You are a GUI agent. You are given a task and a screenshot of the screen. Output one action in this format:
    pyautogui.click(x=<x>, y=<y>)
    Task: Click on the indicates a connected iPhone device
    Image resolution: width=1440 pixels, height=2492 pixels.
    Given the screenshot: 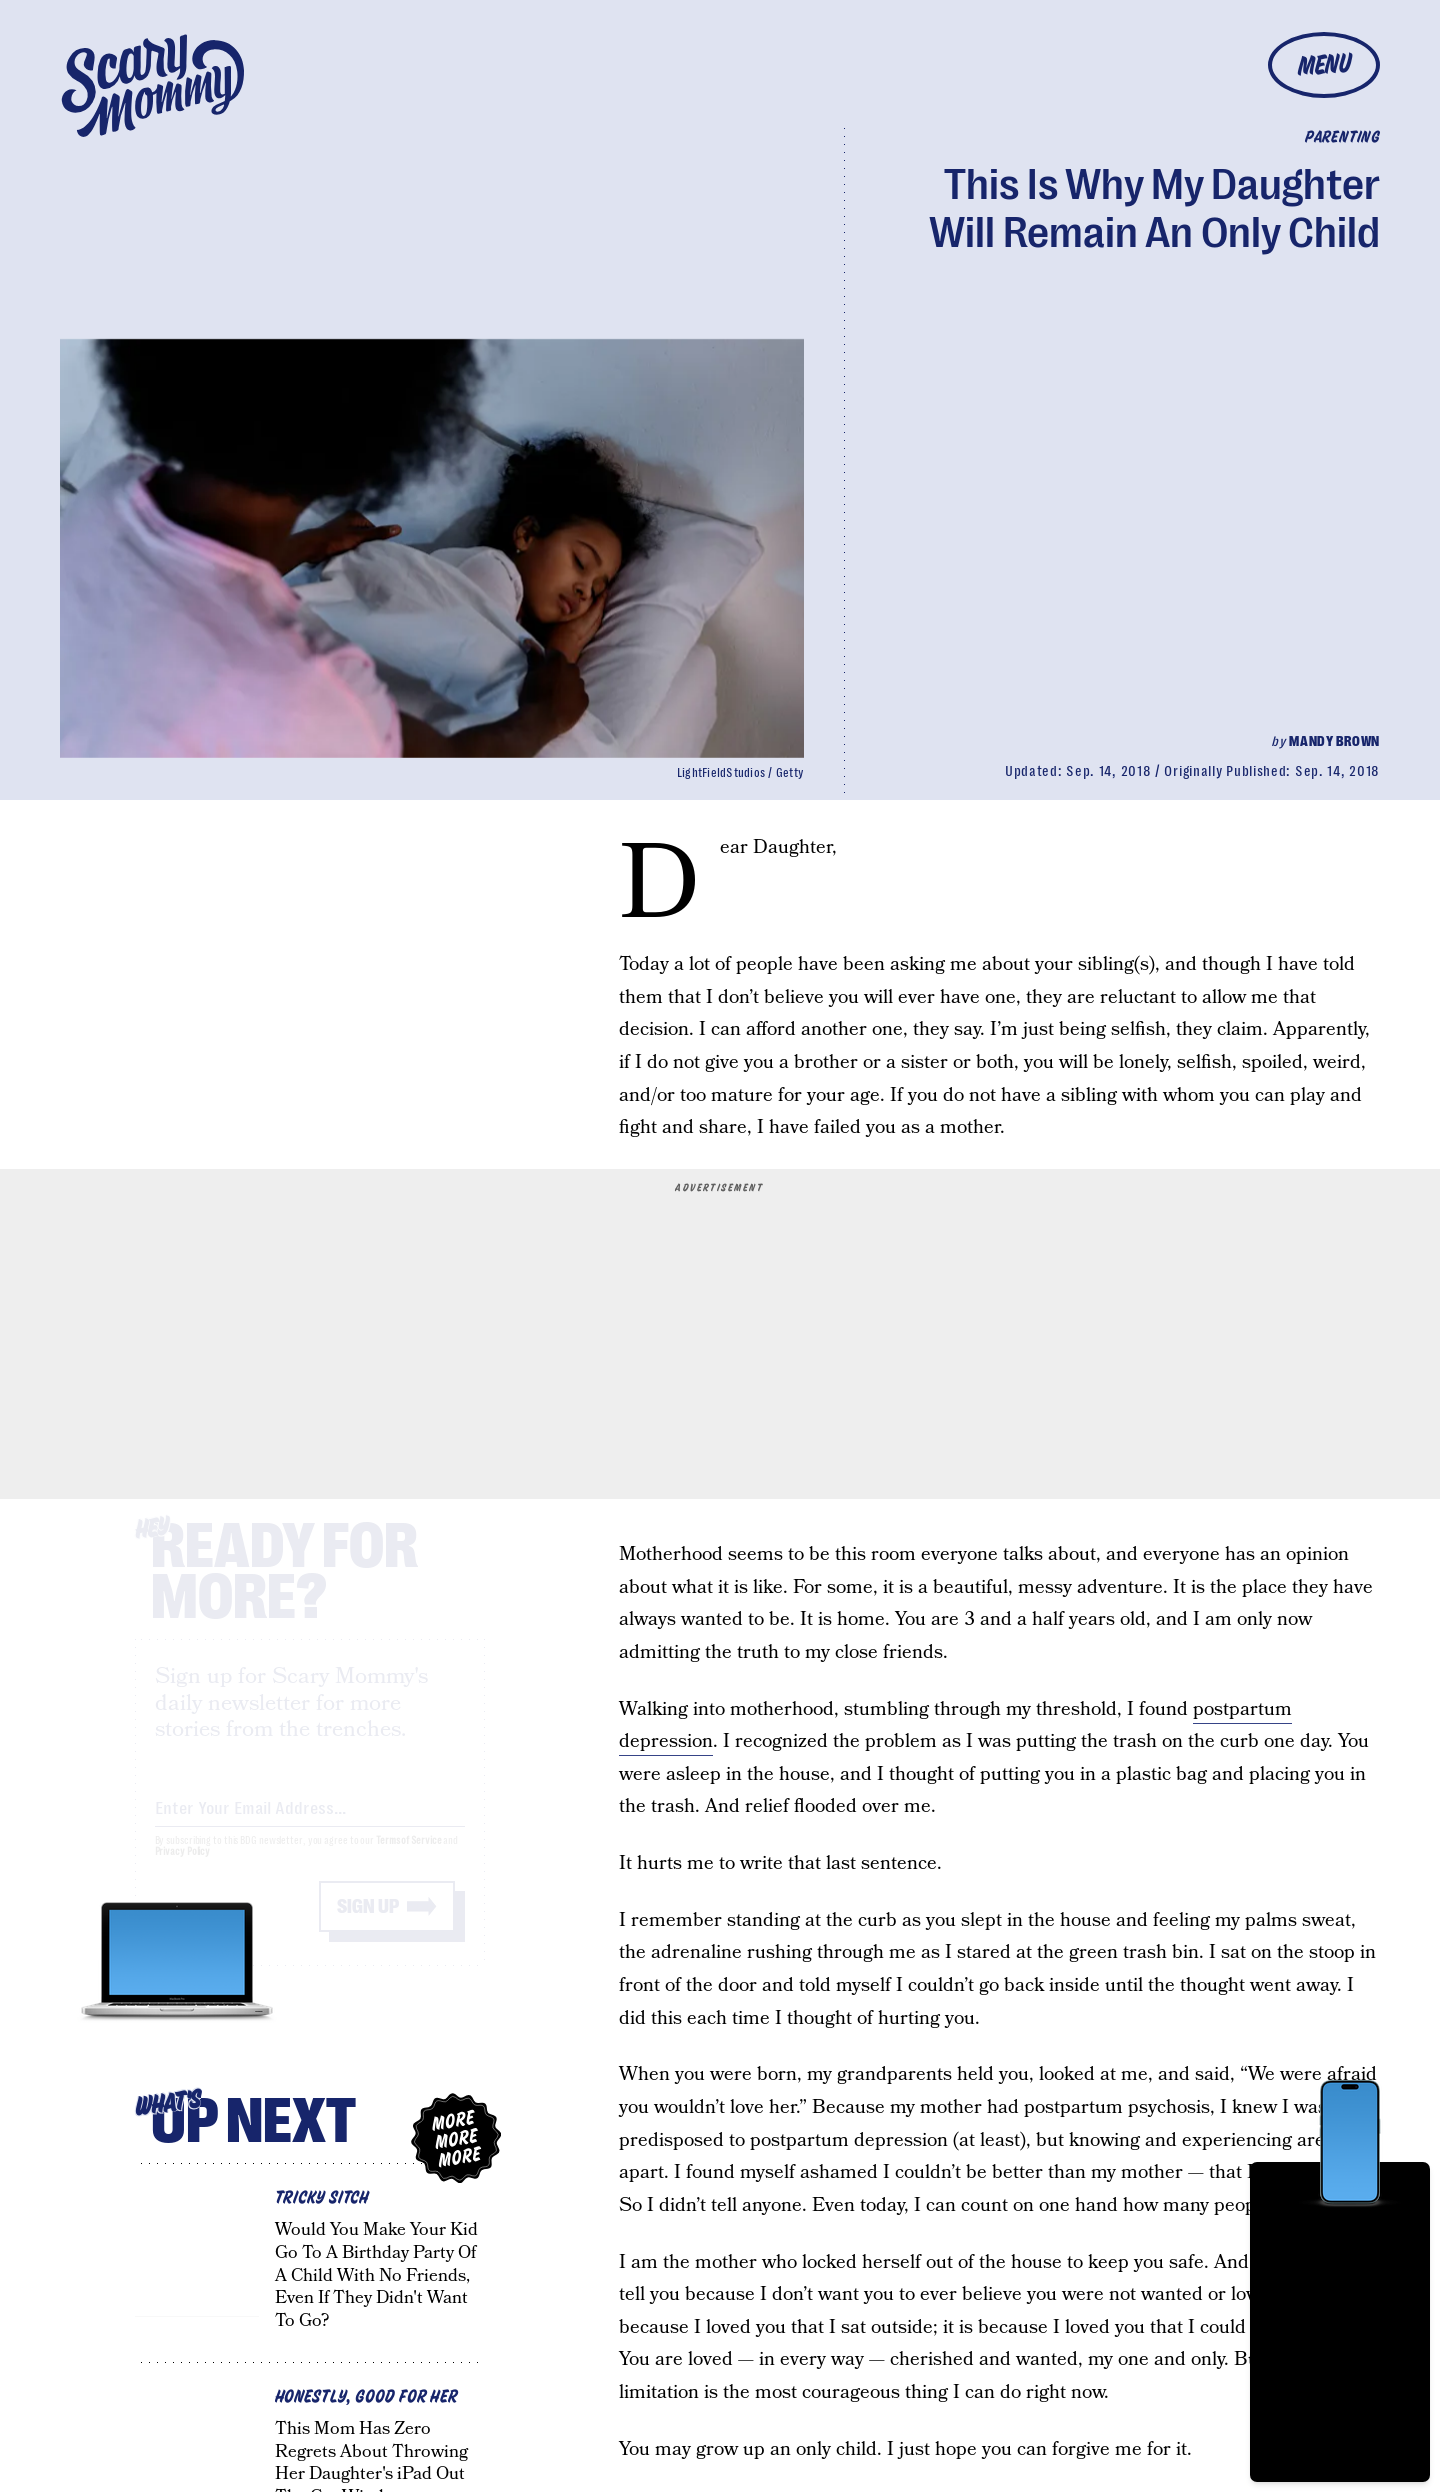 What is the action you would take?
    pyautogui.click(x=1350, y=2144)
    